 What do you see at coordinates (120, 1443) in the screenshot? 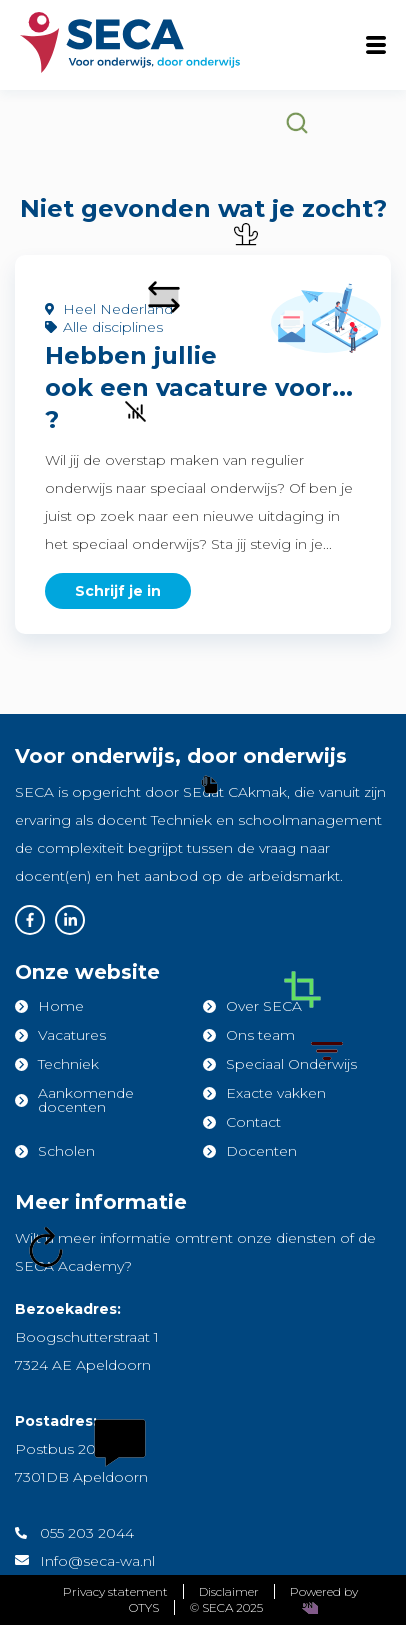
I see `open chat or messaging` at bounding box center [120, 1443].